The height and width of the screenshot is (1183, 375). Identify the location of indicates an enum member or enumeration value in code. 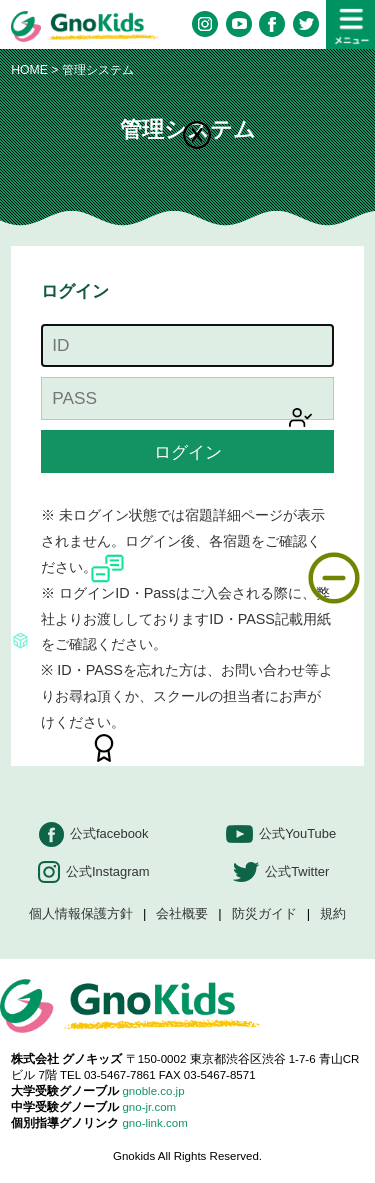
(107, 568).